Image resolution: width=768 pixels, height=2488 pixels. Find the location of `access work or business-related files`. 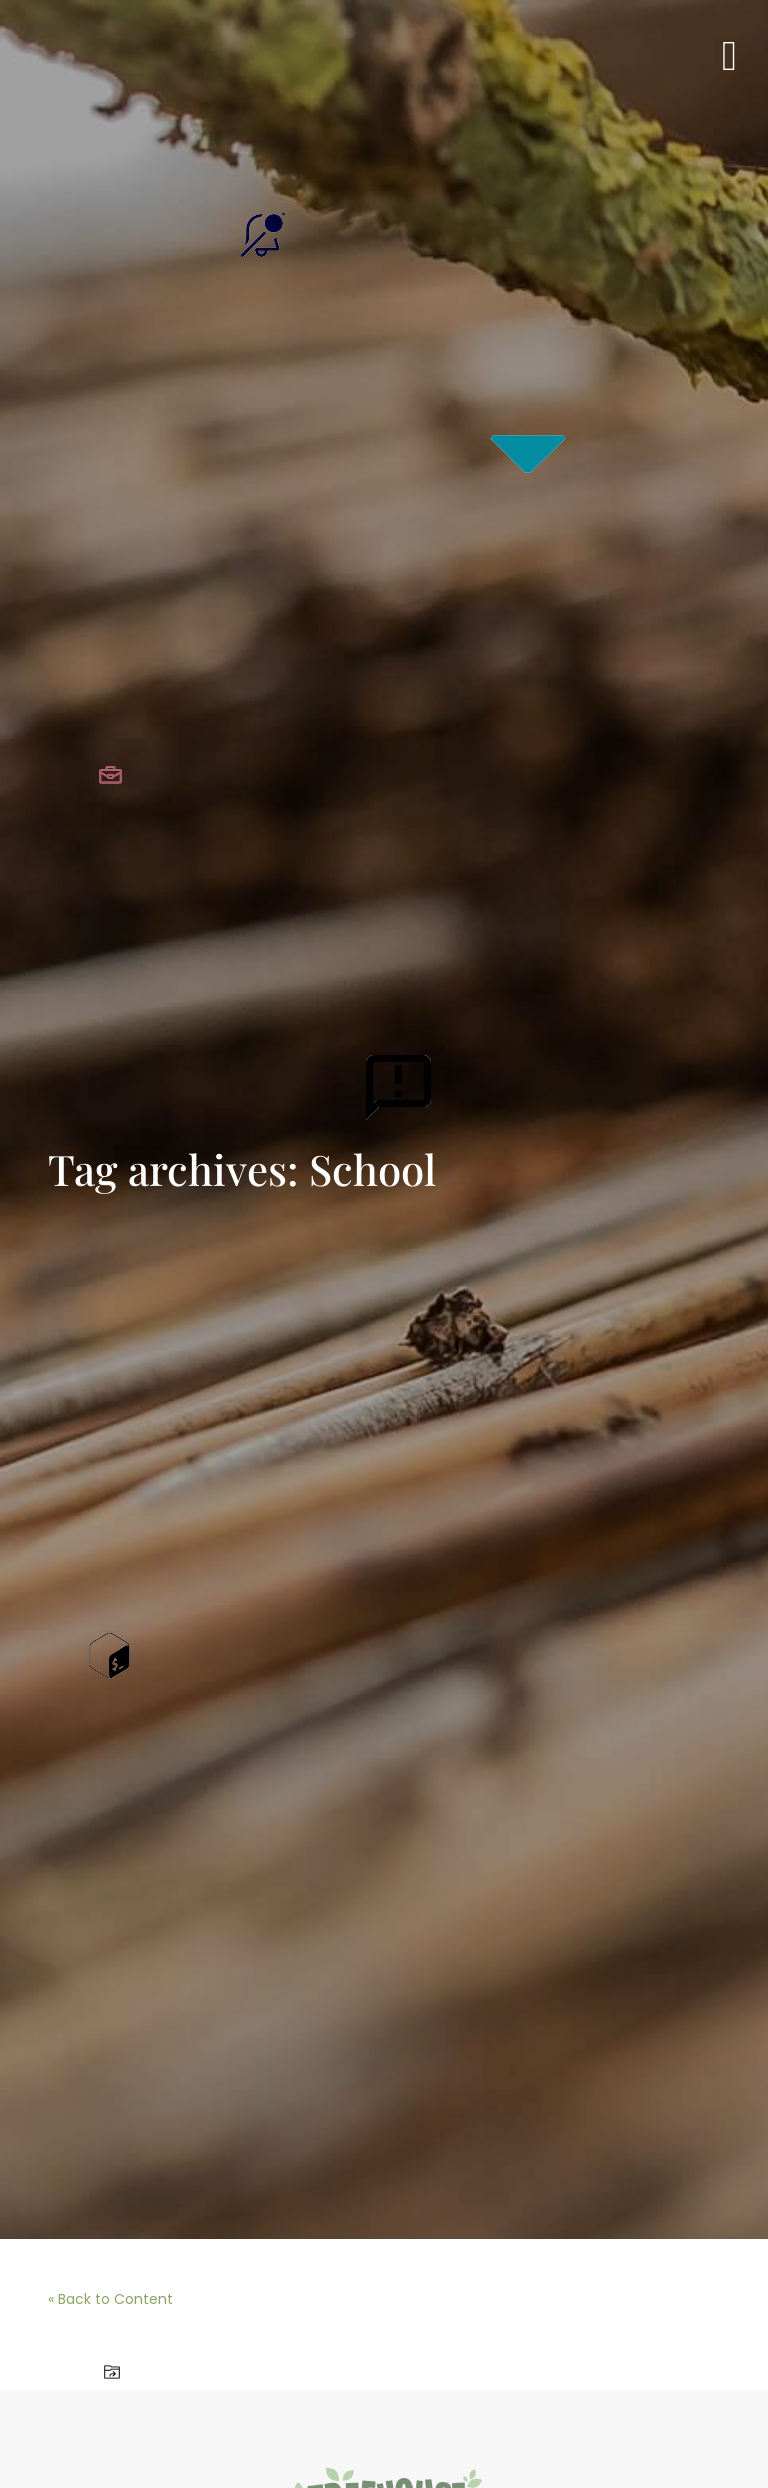

access work or business-related files is located at coordinates (110, 775).